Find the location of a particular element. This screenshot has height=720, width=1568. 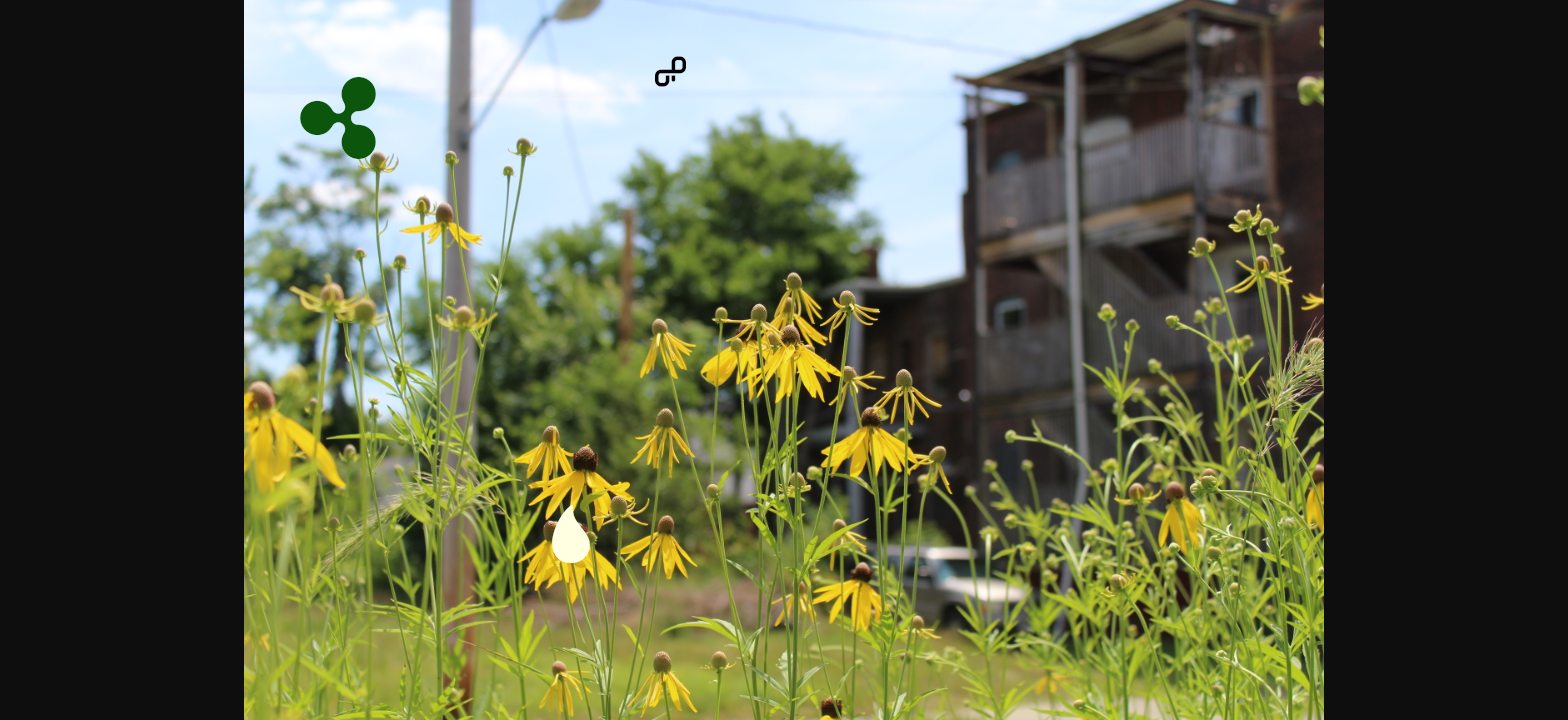

open the OpenProject app is located at coordinates (670, 71).